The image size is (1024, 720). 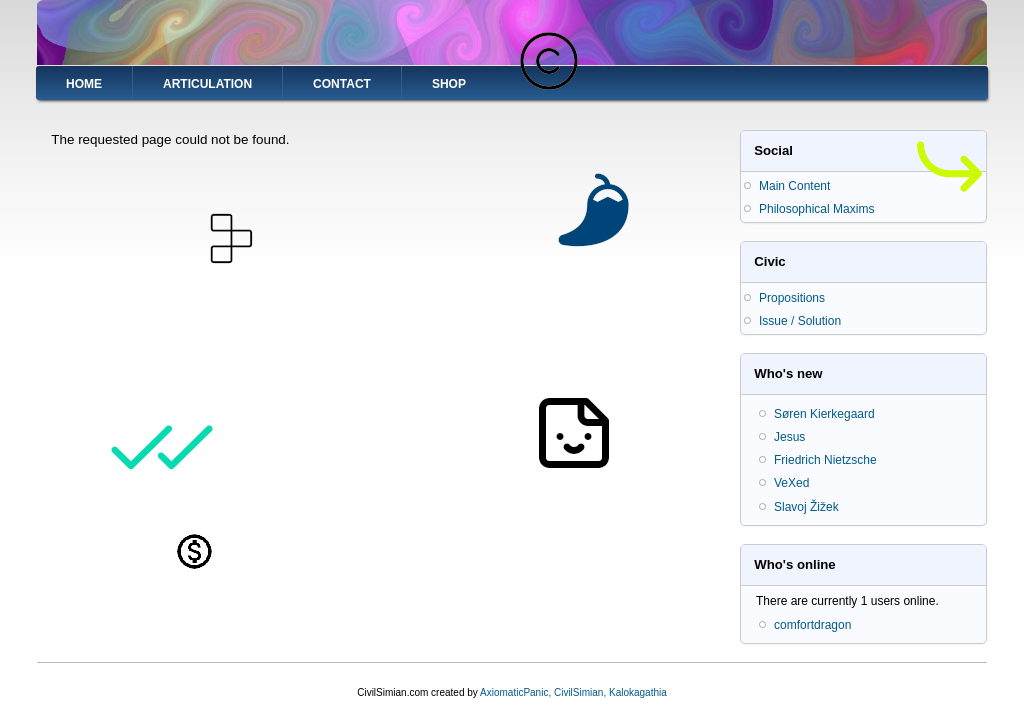 I want to click on indicates multiple items completed or verified, so click(x=162, y=449).